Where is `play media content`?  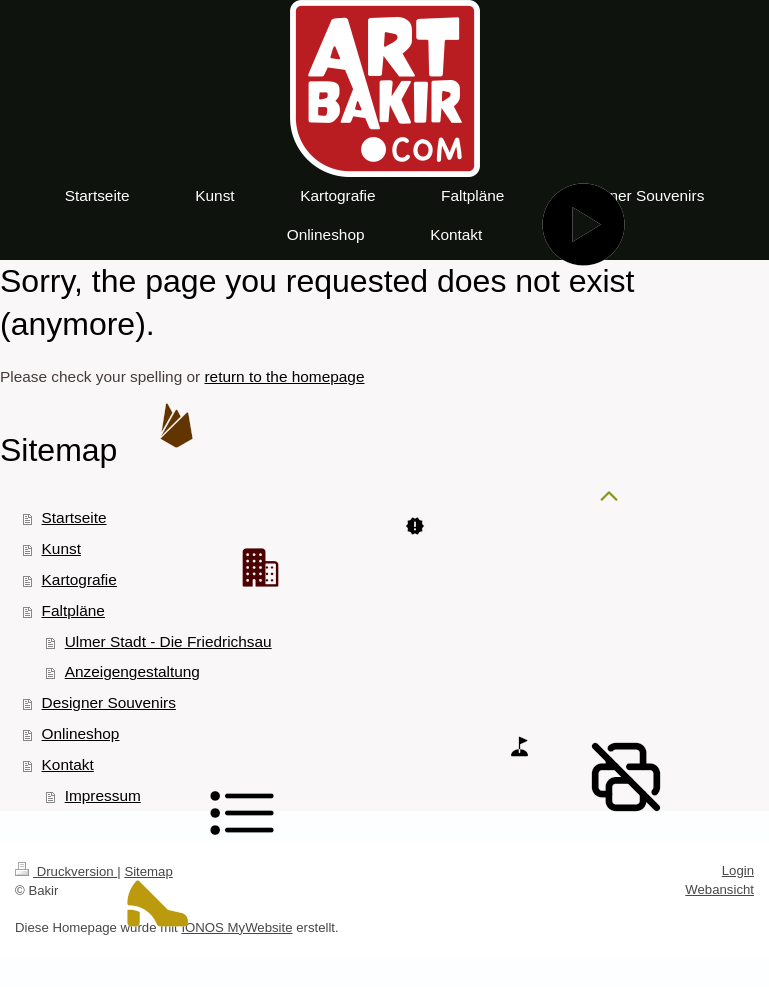
play media content is located at coordinates (583, 224).